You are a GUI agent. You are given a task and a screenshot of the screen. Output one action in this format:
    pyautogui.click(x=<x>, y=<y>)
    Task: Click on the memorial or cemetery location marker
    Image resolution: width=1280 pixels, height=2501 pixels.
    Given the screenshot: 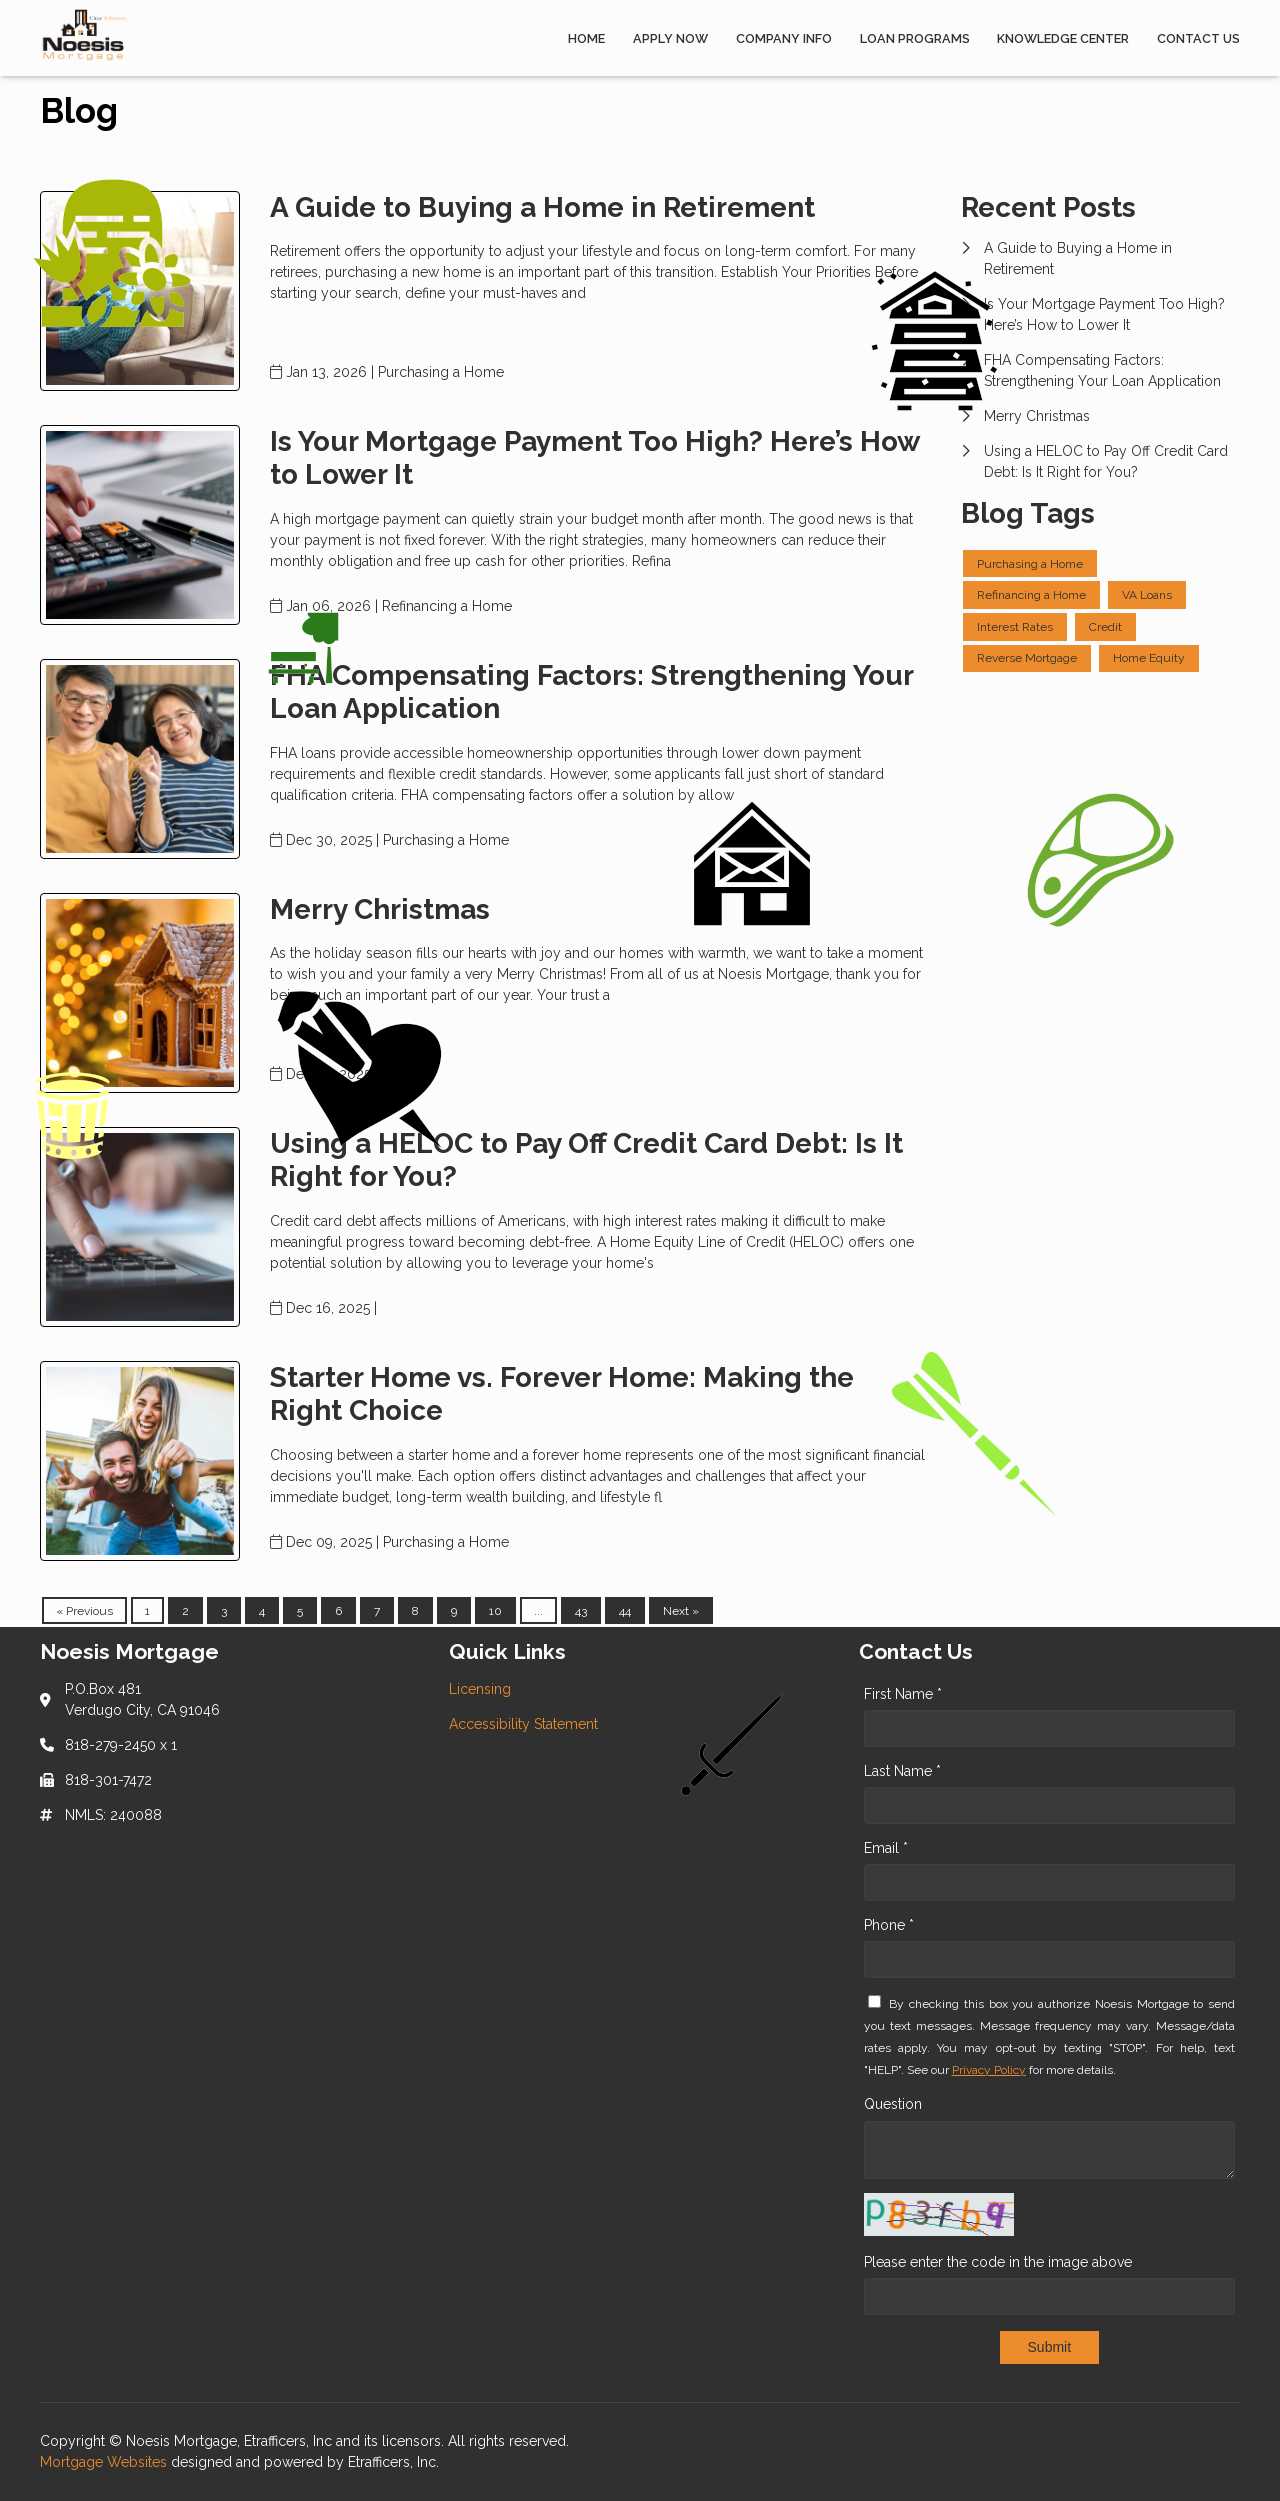 What is the action you would take?
    pyautogui.click(x=112, y=250)
    